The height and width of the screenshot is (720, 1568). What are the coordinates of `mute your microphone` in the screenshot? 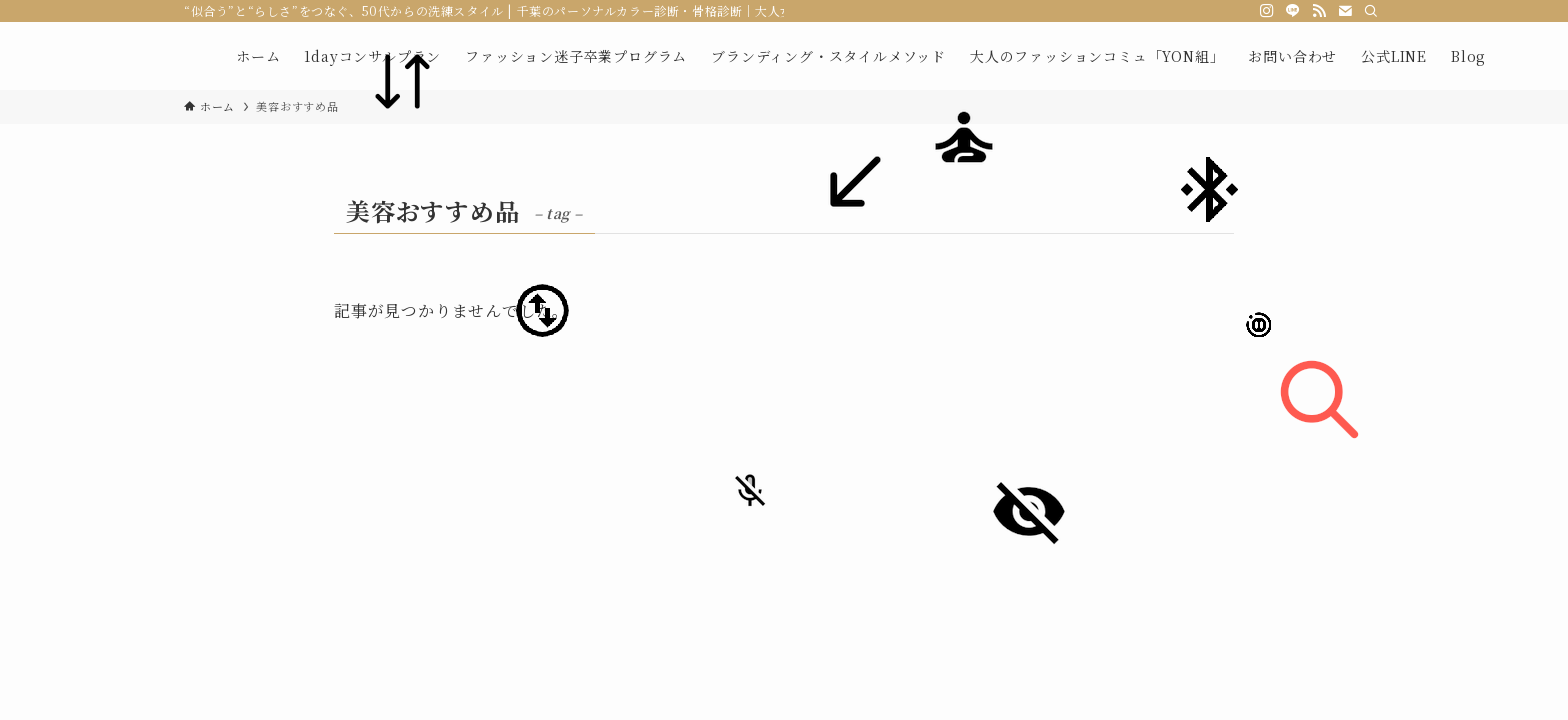 It's located at (750, 491).